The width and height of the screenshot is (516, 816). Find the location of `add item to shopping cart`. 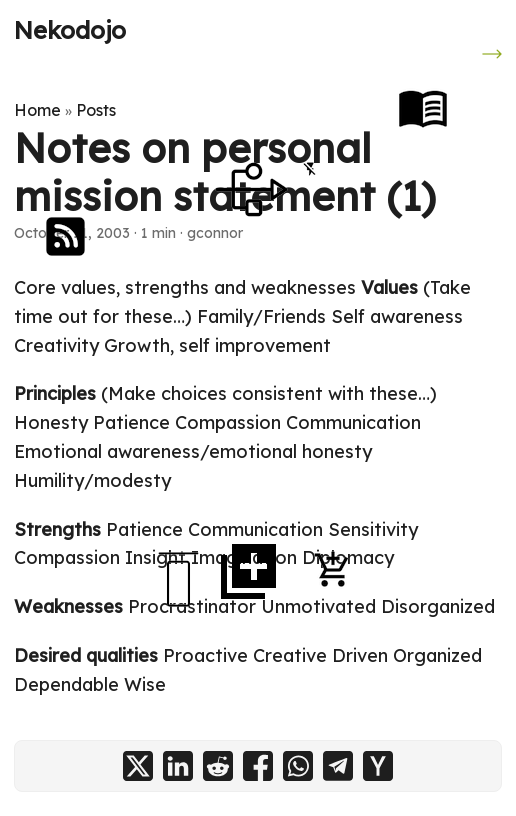

add item to shopping cart is located at coordinates (333, 570).